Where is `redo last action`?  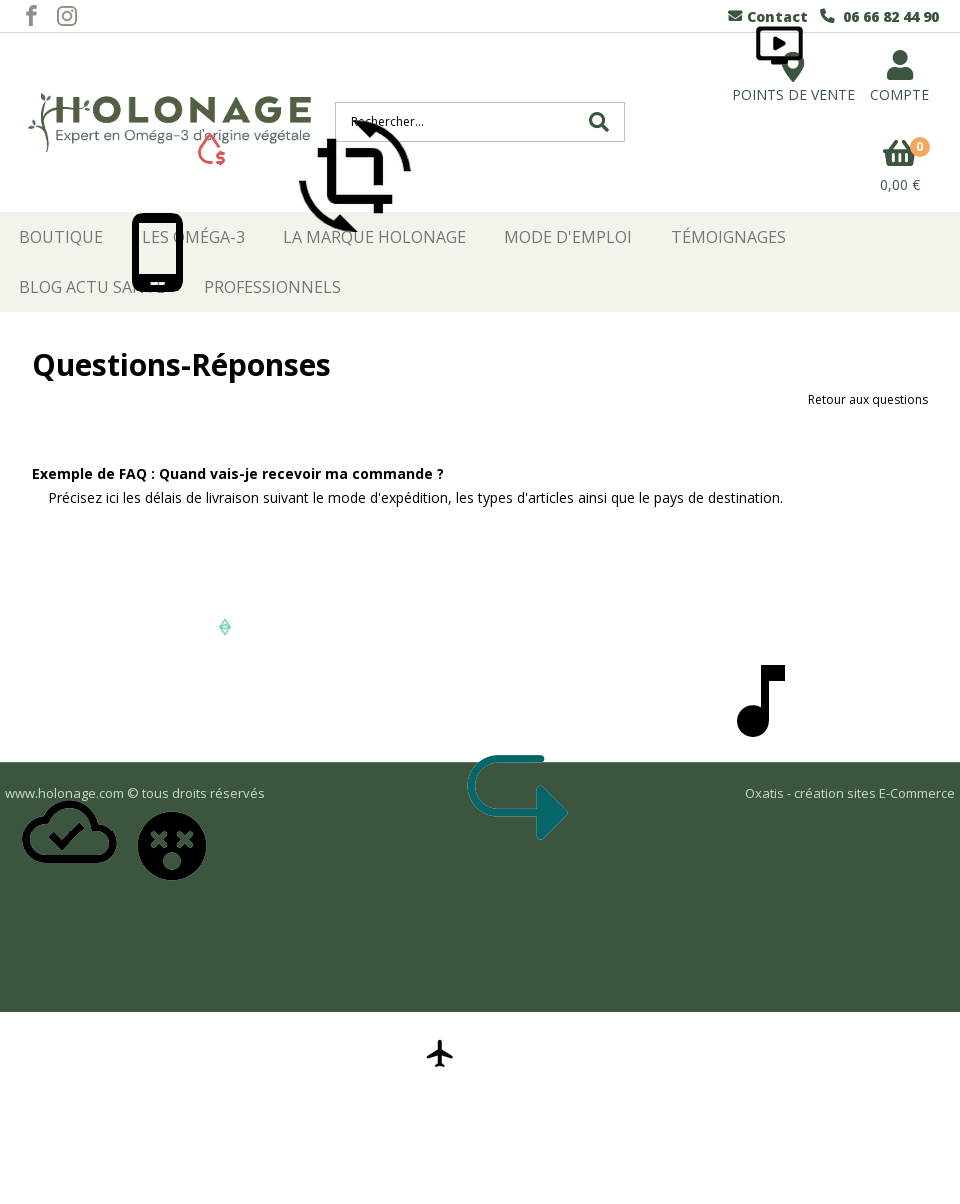 redo last action is located at coordinates (517, 793).